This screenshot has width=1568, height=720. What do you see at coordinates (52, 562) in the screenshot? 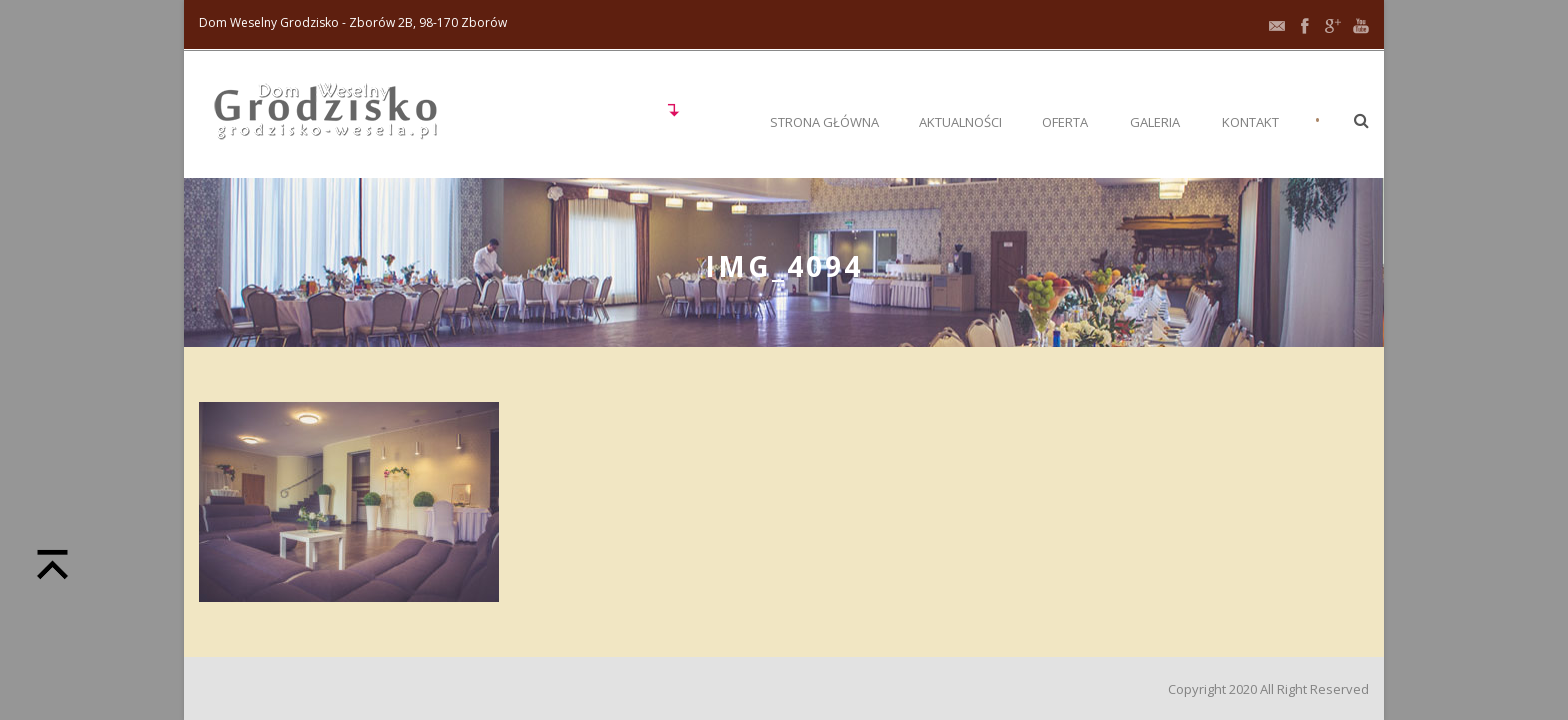
I see `skip to the top of a list or page` at bounding box center [52, 562].